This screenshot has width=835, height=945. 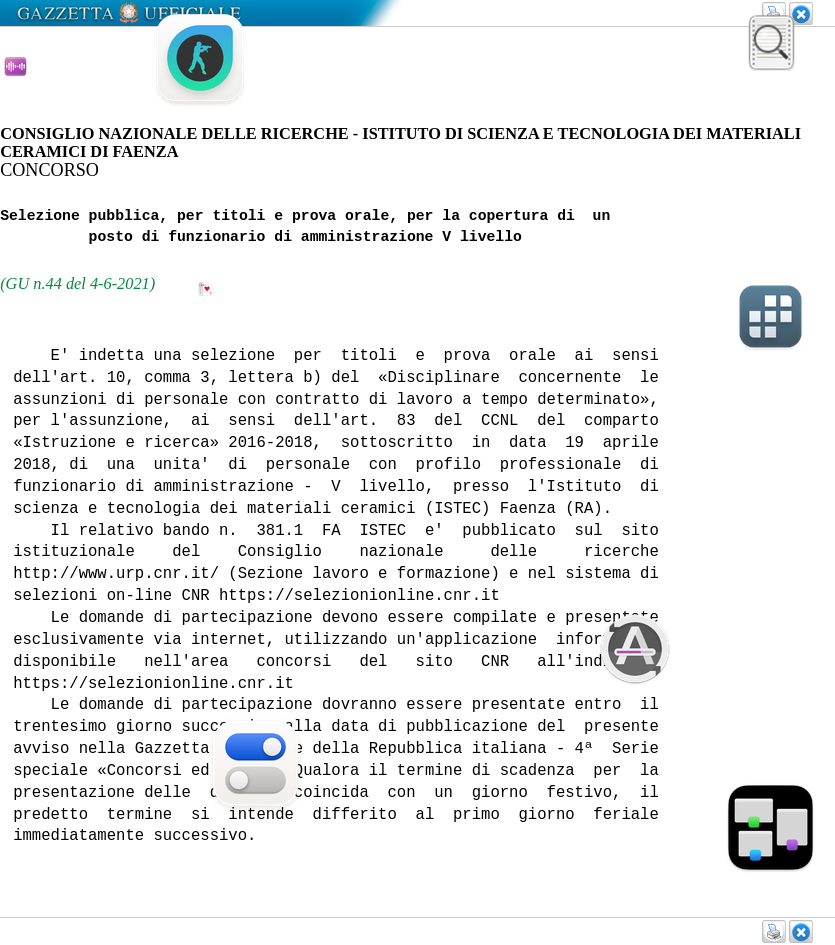 What do you see at coordinates (205, 289) in the screenshot?
I see `open solitaire card game` at bounding box center [205, 289].